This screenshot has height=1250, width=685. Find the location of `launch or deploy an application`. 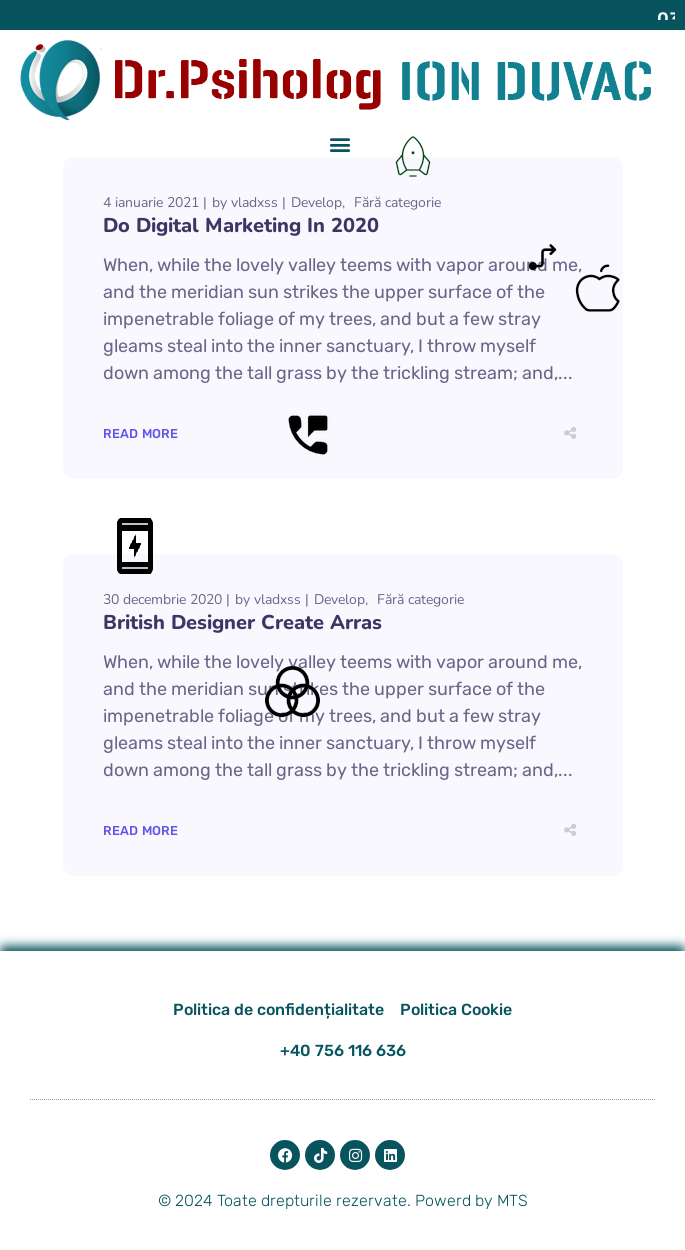

launch or deploy an application is located at coordinates (413, 158).